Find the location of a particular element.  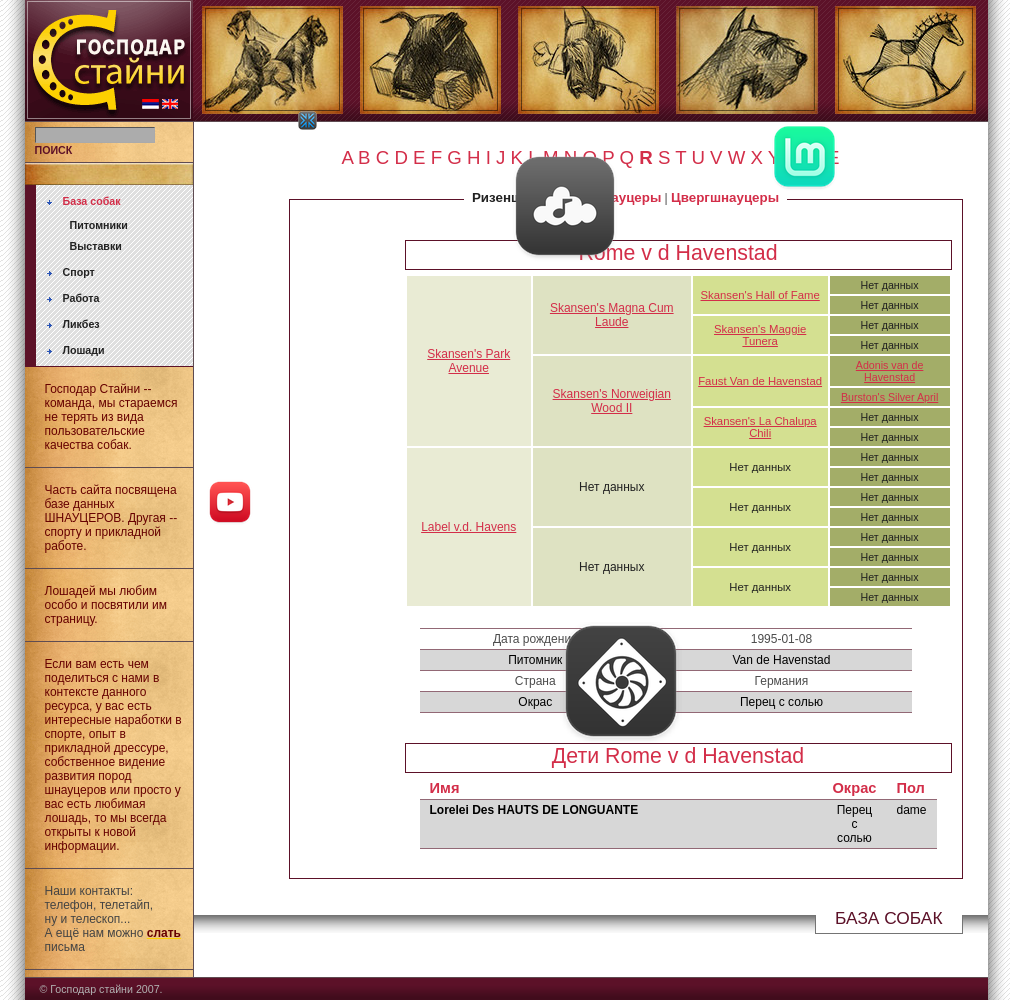

open linux mint welcome screen is located at coordinates (804, 156).